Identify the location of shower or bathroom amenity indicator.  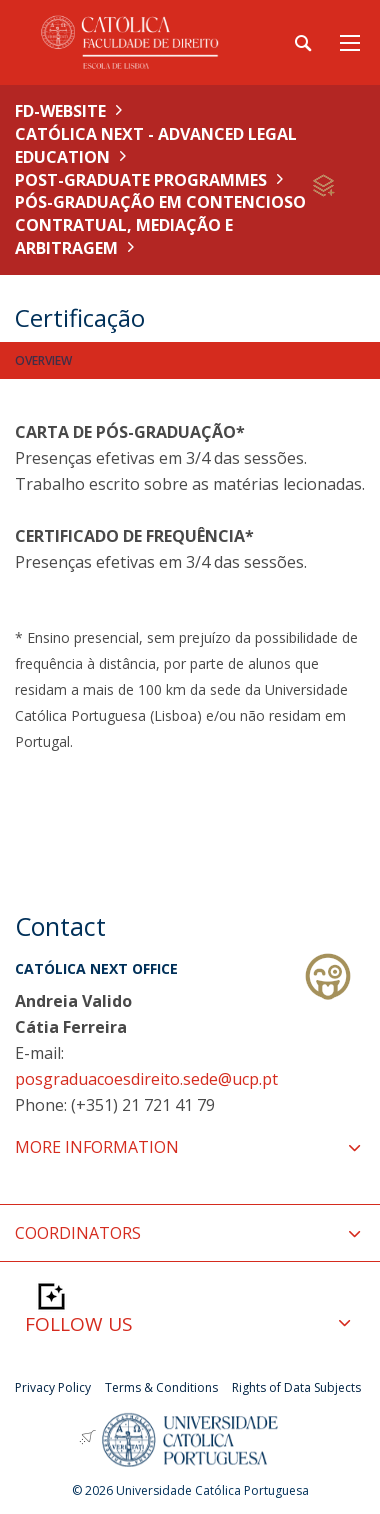
(87, 1436).